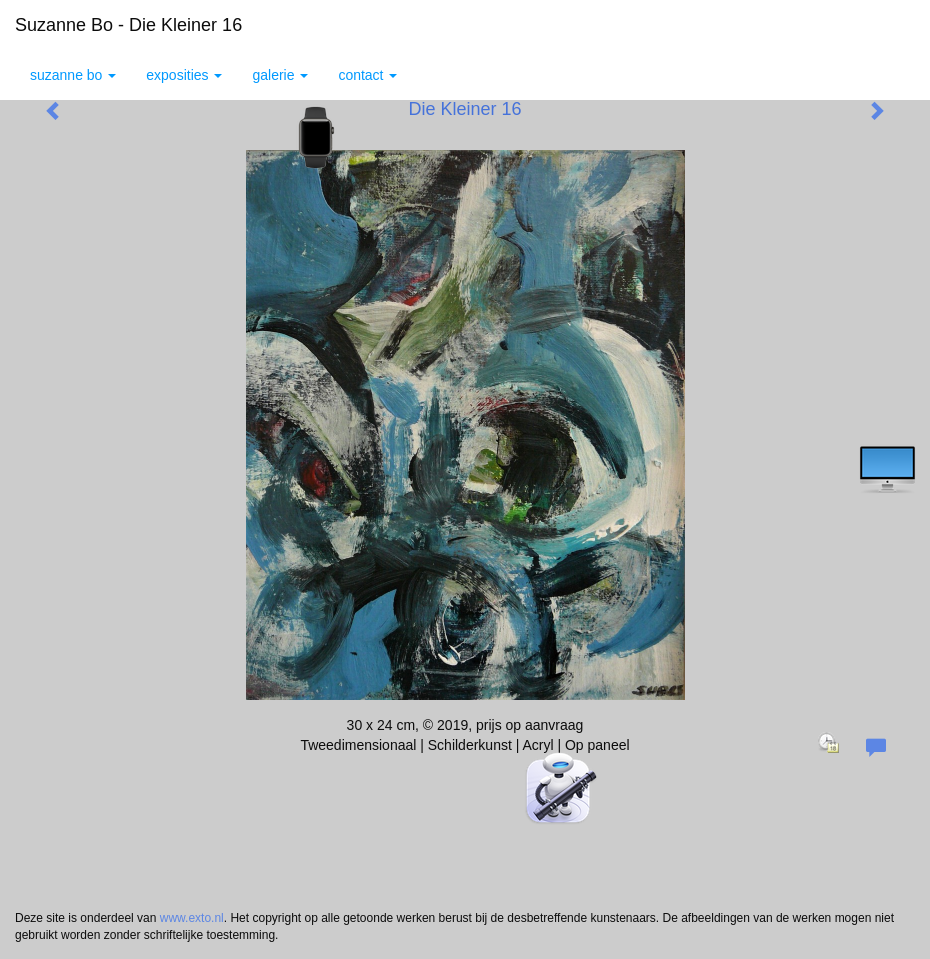  I want to click on set date and time for an automation action, so click(828, 742).